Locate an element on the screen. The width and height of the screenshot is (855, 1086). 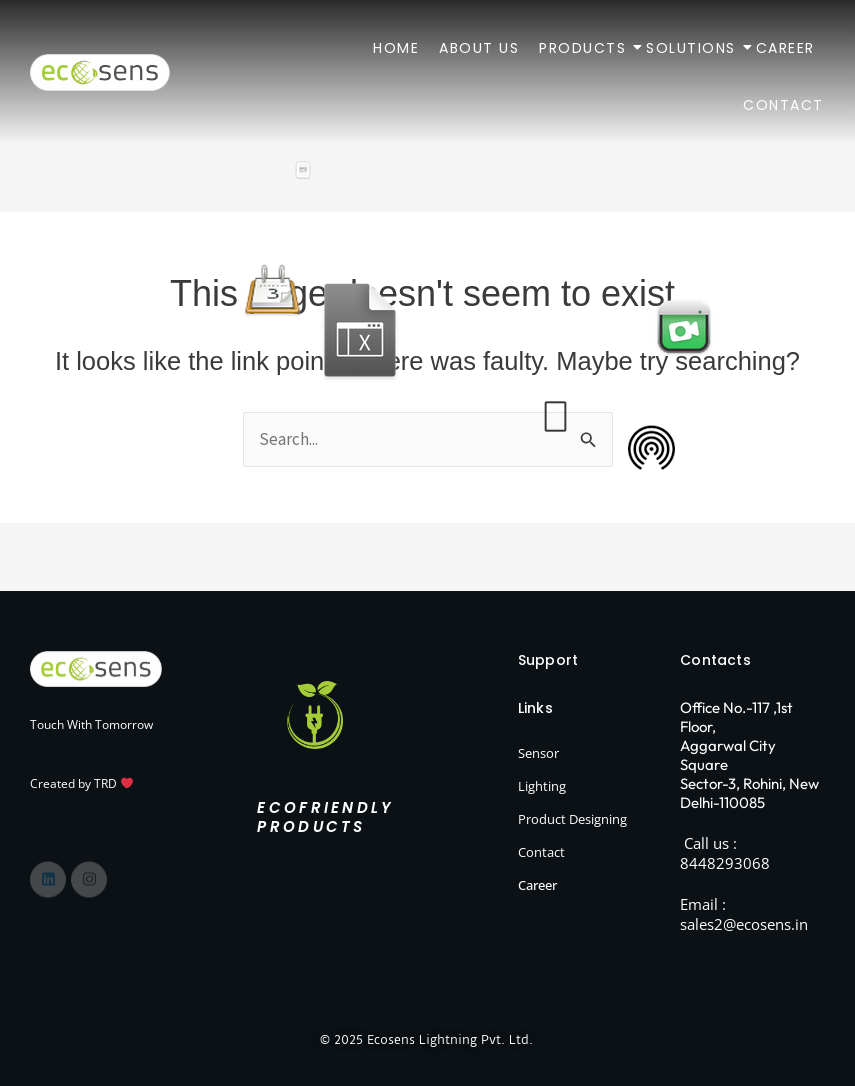
access AirDrop file sharing is located at coordinates (651, 447).